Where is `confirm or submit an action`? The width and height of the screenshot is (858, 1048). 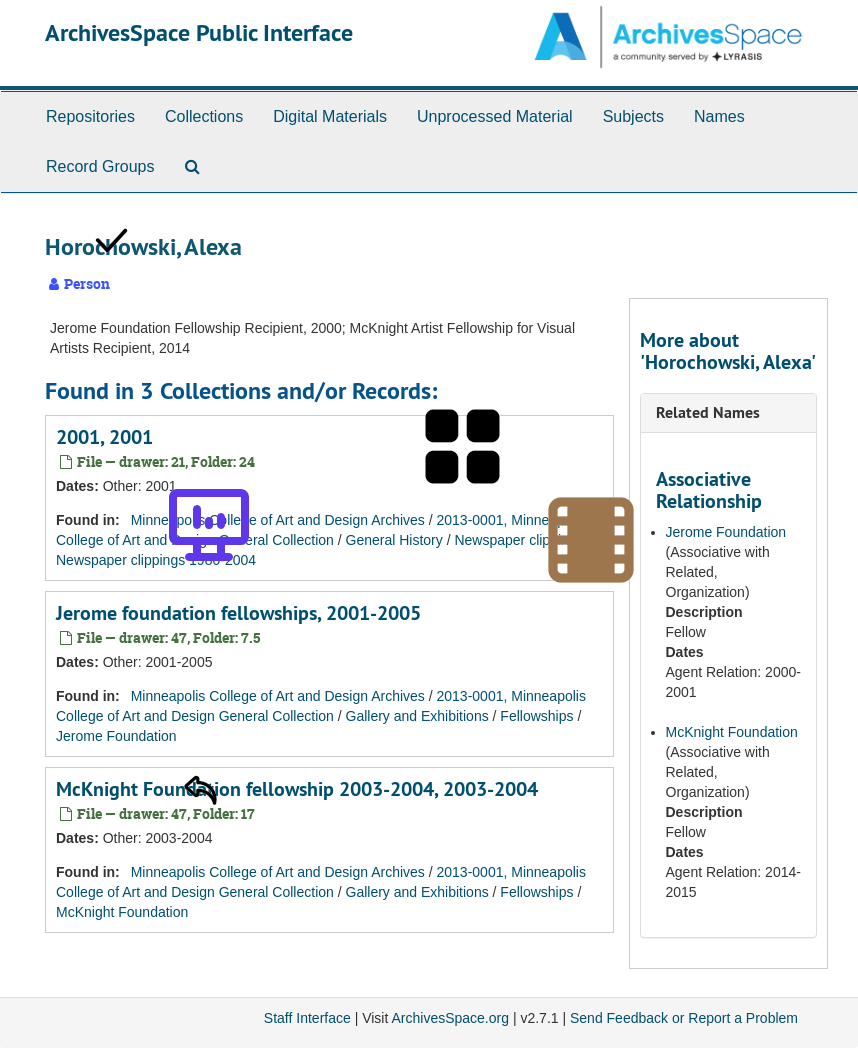
confirm or submit an action is located at coordinates (111, 240).